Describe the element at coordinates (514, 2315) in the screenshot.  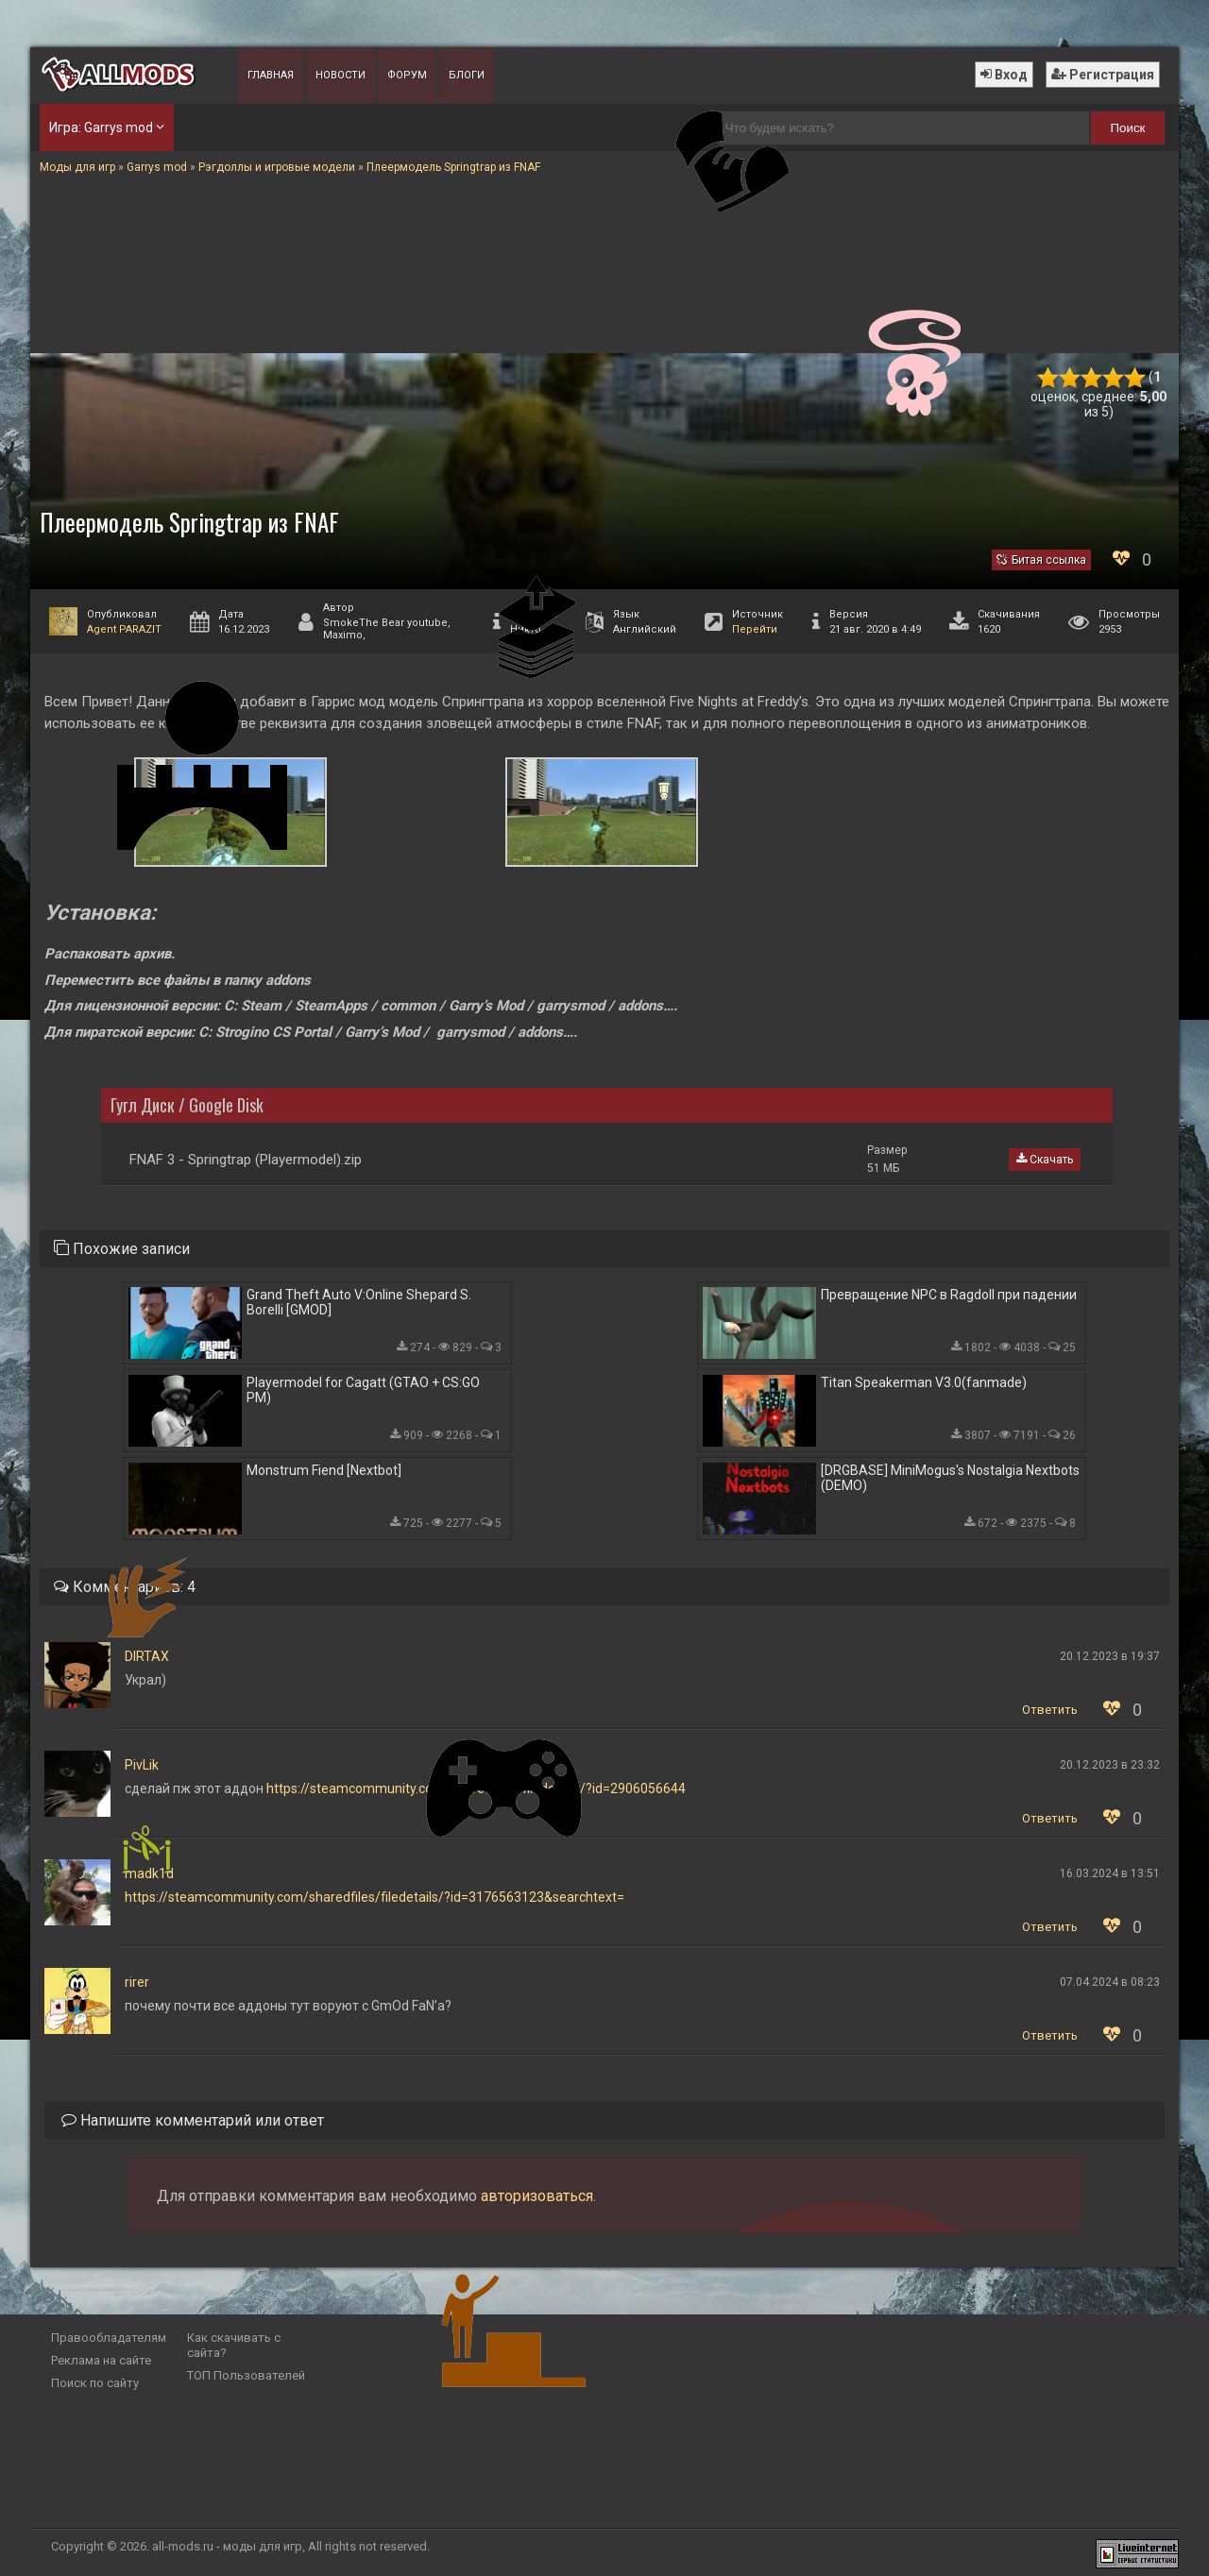
I see `indicates second place ranking or achievement` at that location.